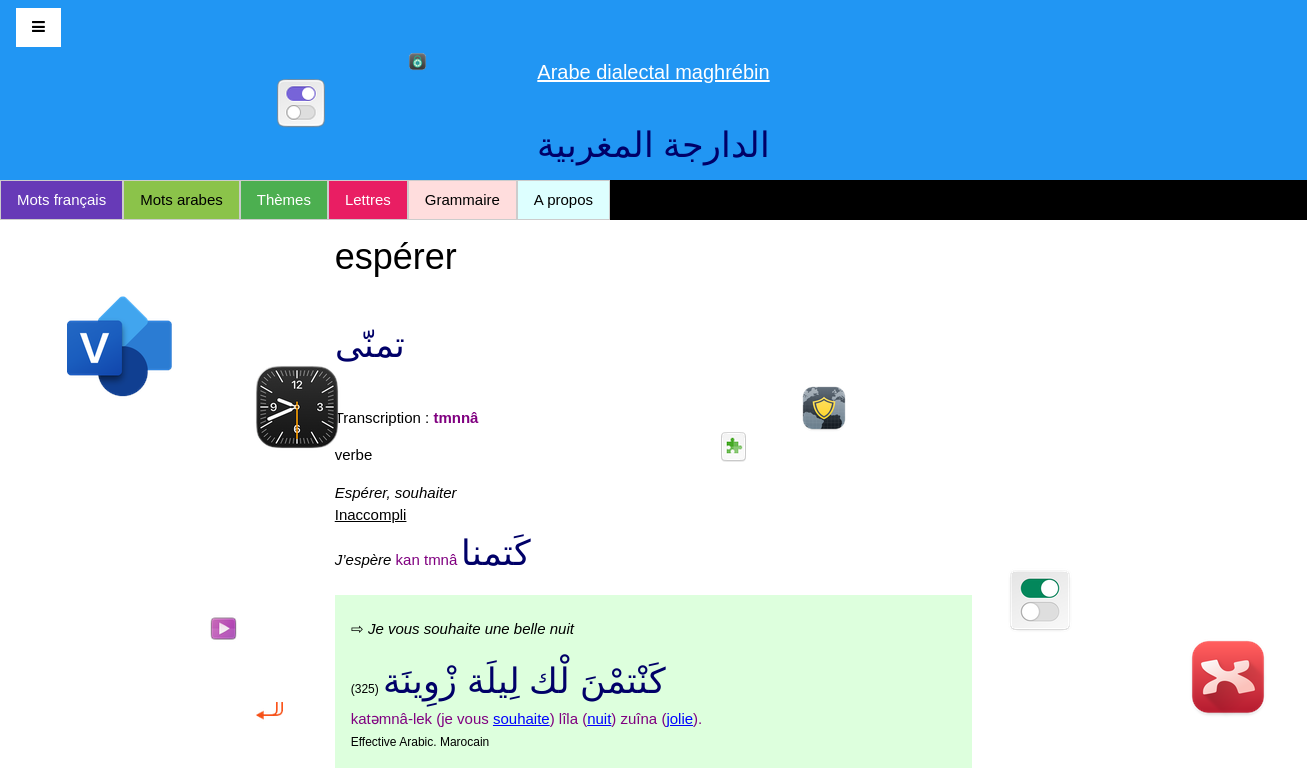 The image size is (1307, 784). Describe the element at coordinates (297, 407) in the screenshot. I see `open the clock app` at that location.